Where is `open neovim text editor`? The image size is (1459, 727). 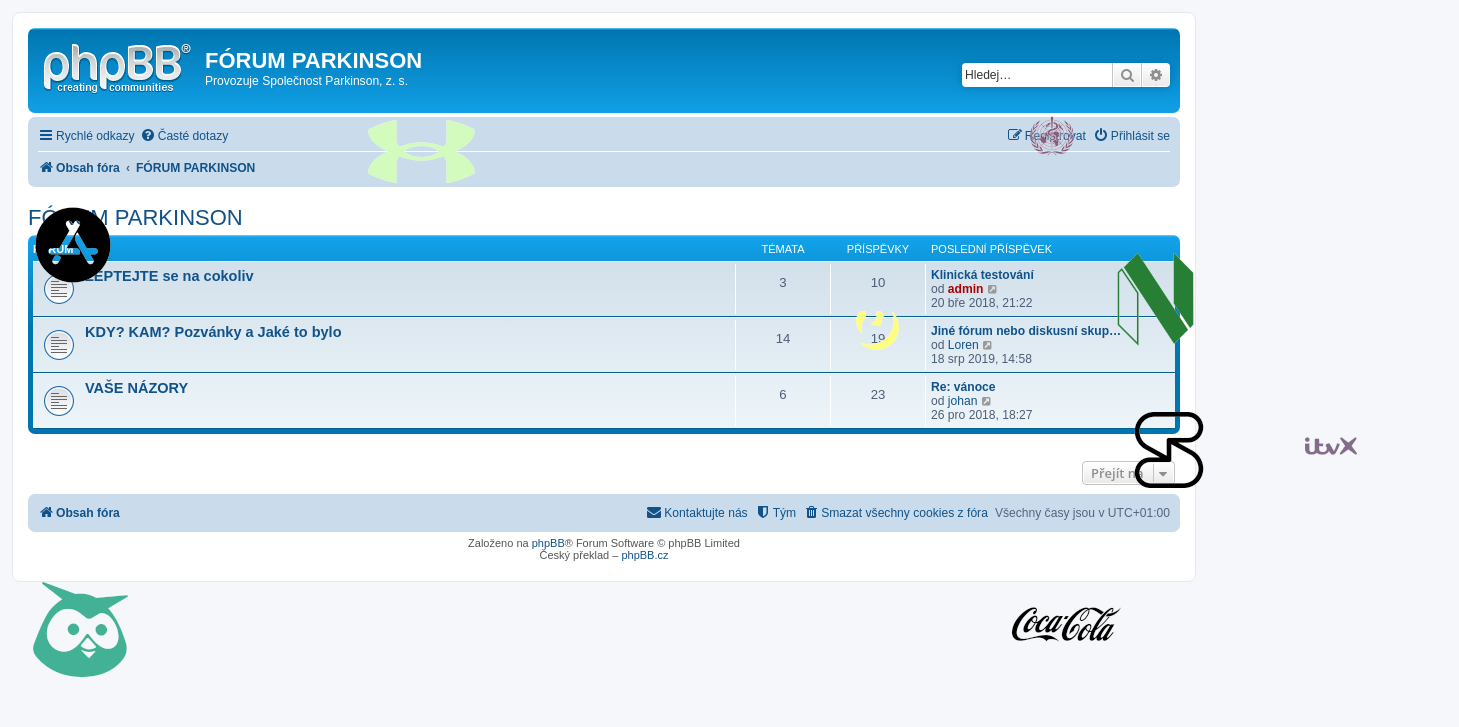
open neovim text editor is located at coordinates (1155, 299).